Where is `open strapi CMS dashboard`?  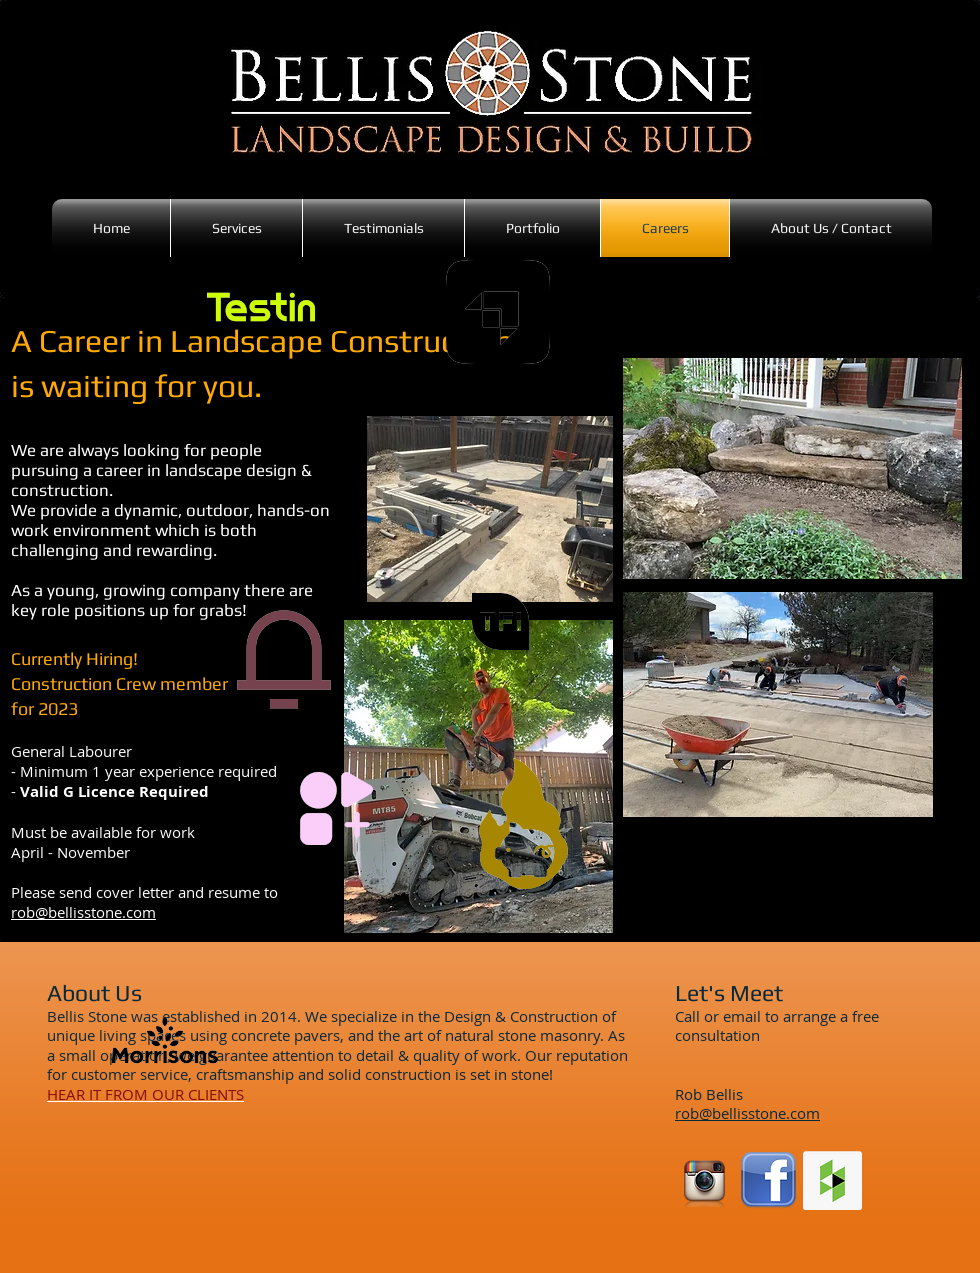 open strapi CMS dashboard is located at coordinates (498, 312).